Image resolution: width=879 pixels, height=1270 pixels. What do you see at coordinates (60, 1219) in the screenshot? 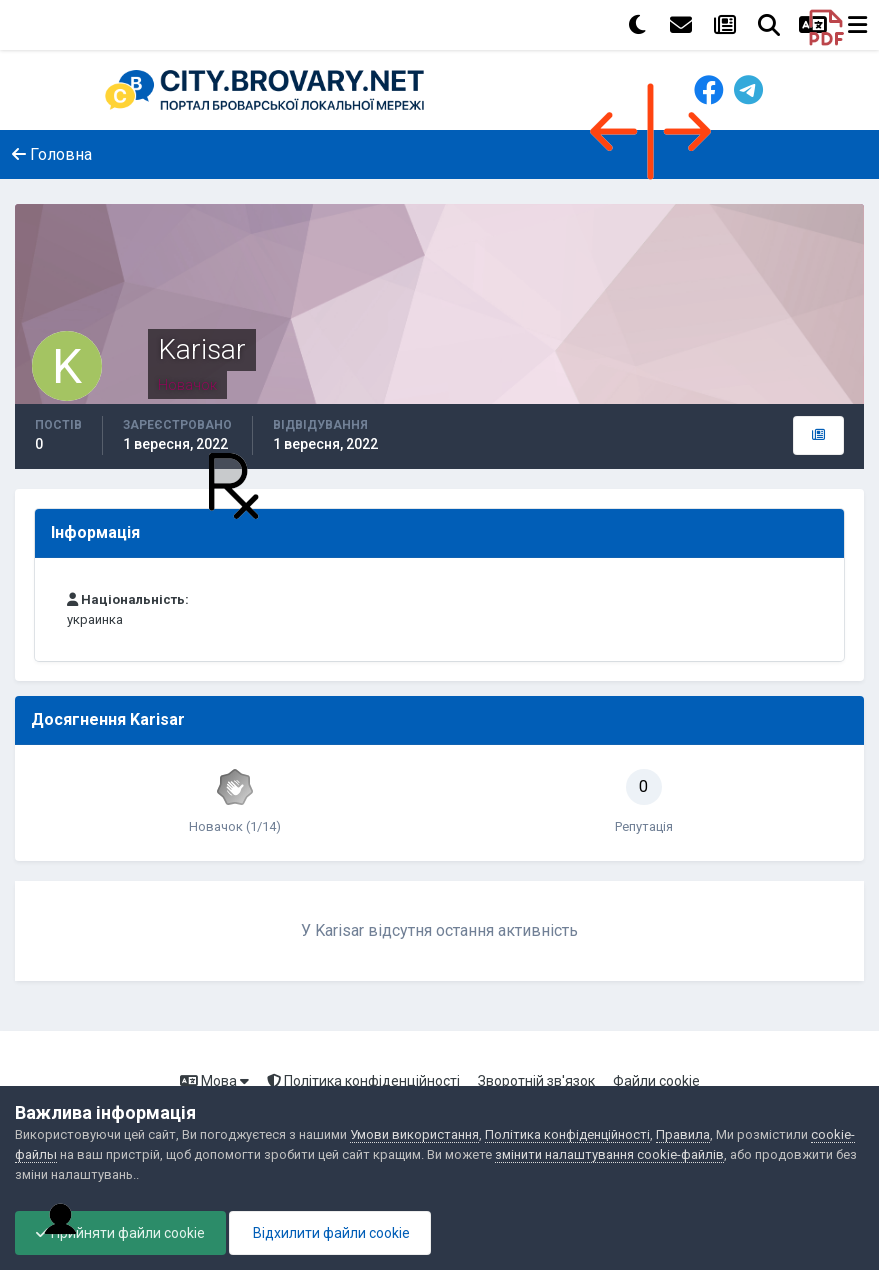
I see `view your profile` at bounding box center [60, 1219].